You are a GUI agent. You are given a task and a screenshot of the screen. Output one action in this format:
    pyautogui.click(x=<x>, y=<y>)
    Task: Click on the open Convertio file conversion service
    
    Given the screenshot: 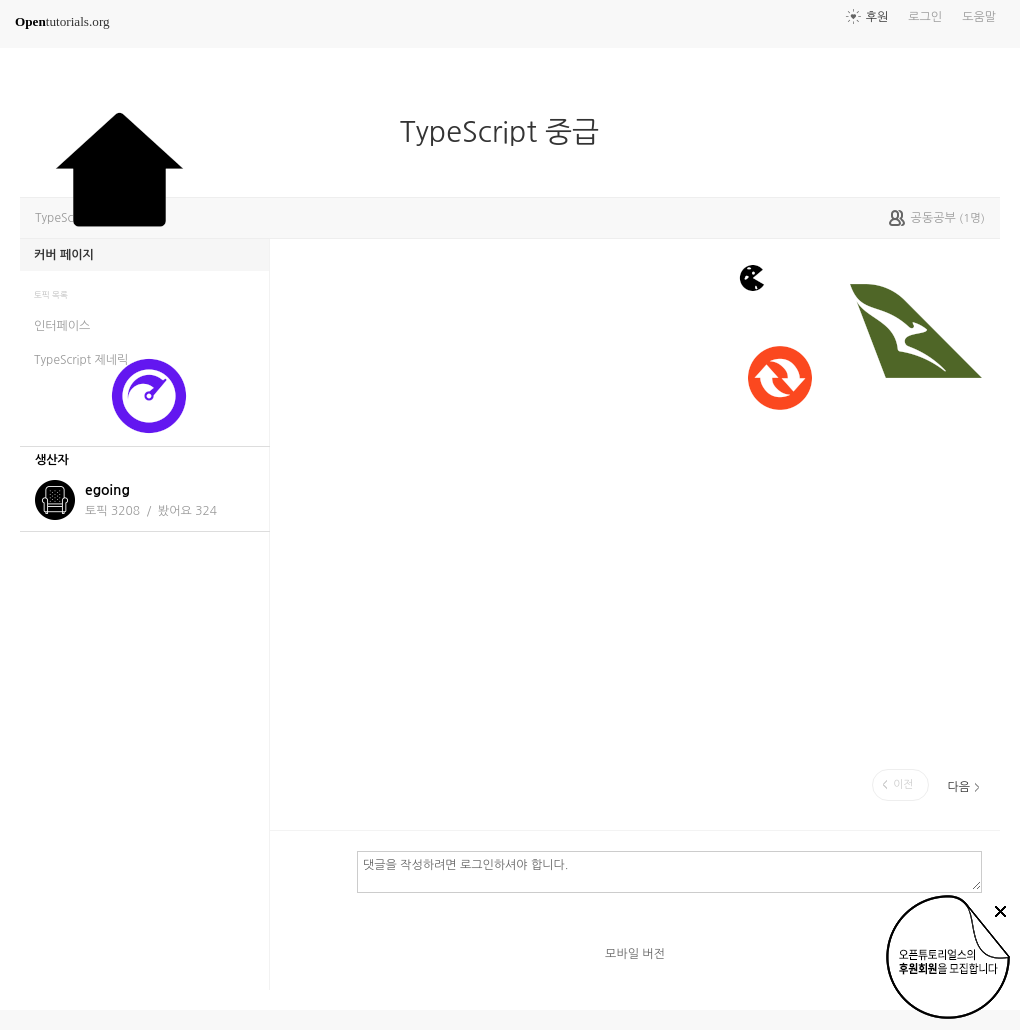 What is the action you would take?
    pyautogui.click(x=780, y=378)
    